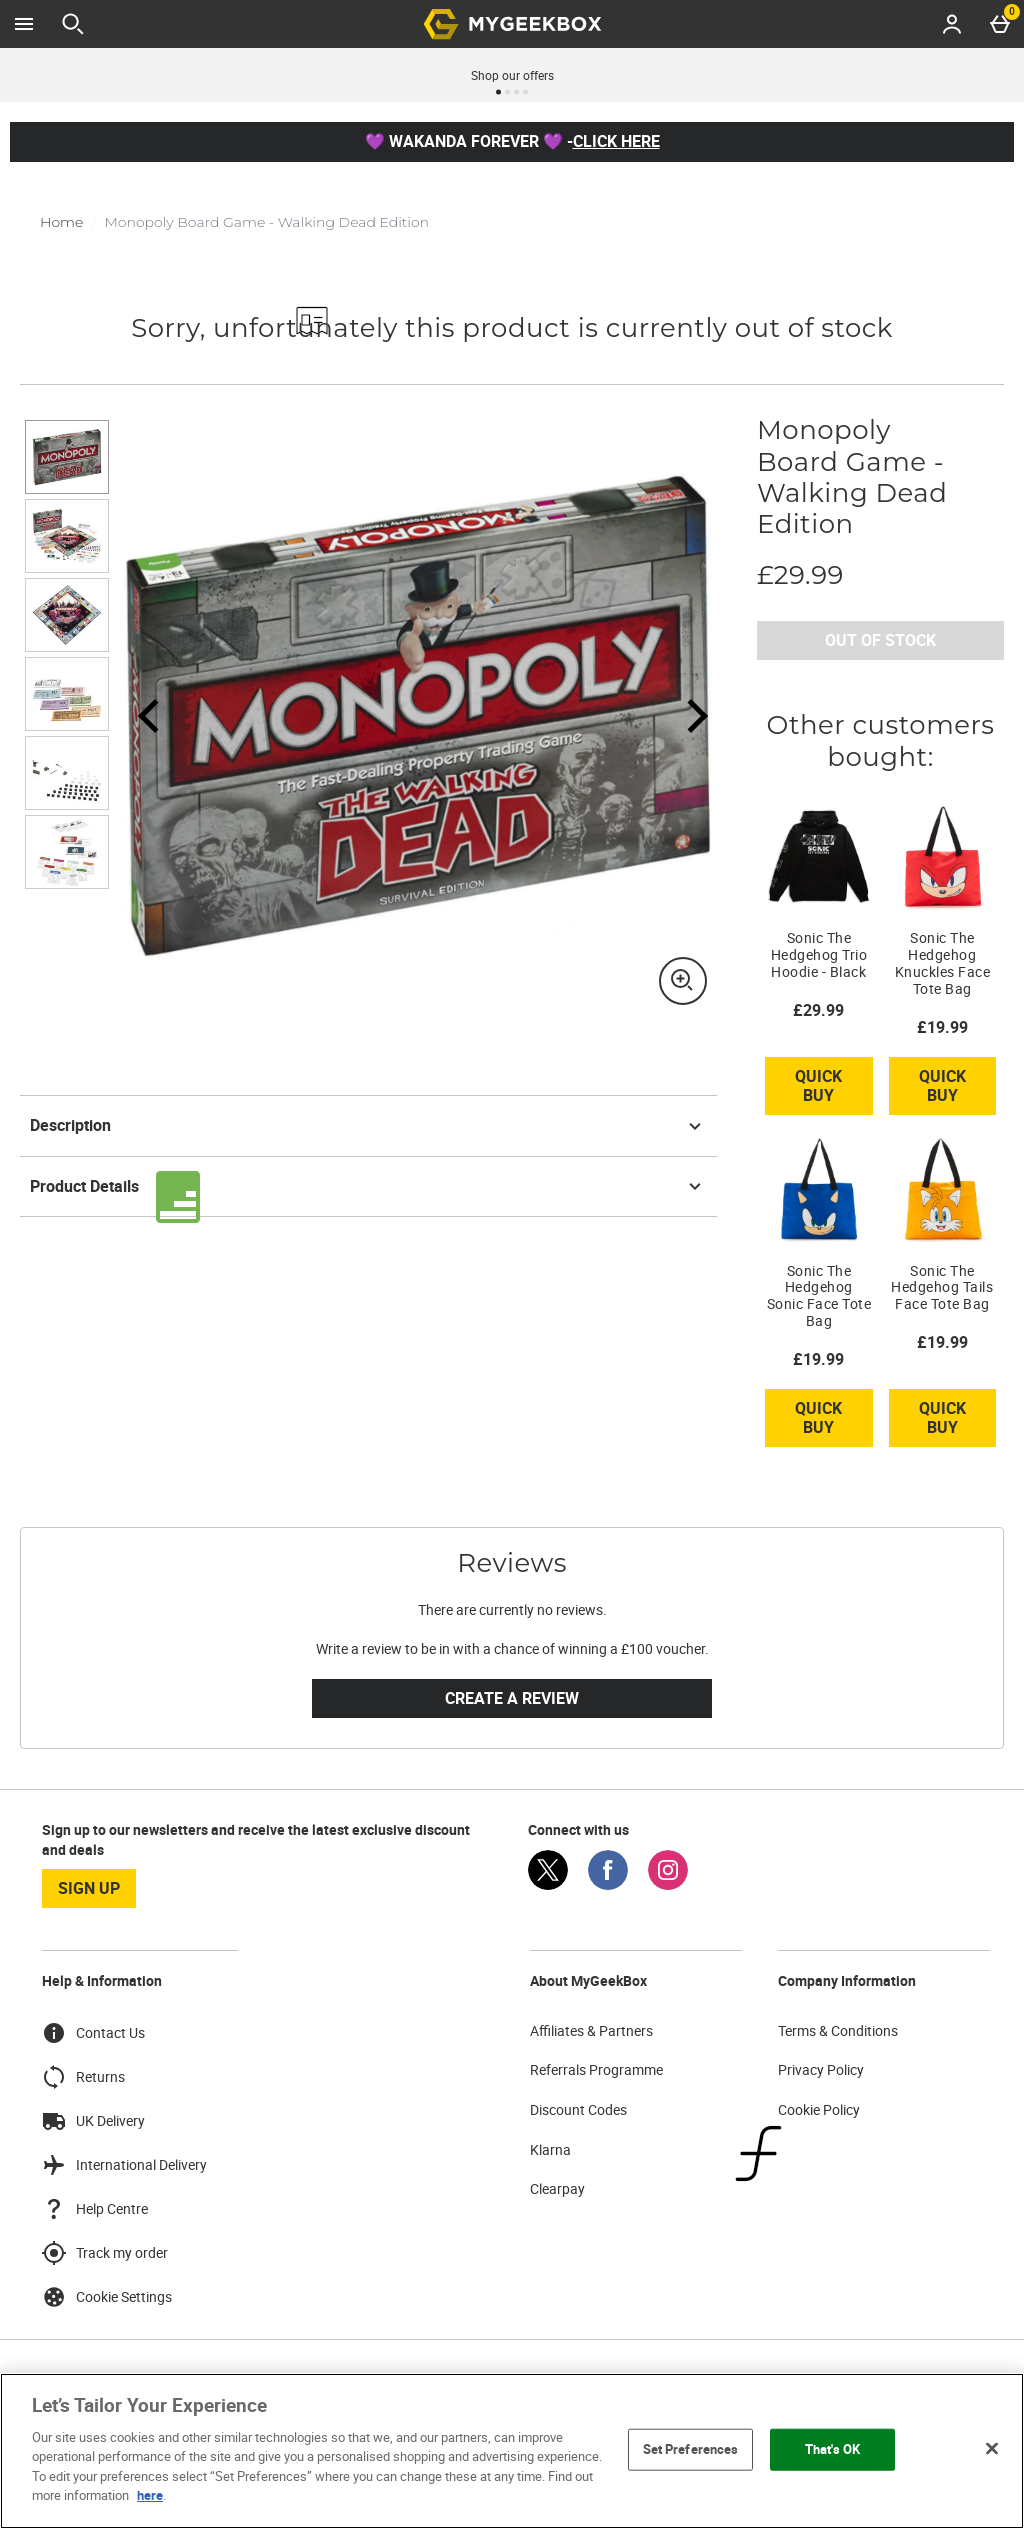 Image resolution: width=1024 pixels, height=2529 pixels. Describe the element at coordinates (178, 1197) in the screenshot. I see `indicates stairs or stairway access` at that location.